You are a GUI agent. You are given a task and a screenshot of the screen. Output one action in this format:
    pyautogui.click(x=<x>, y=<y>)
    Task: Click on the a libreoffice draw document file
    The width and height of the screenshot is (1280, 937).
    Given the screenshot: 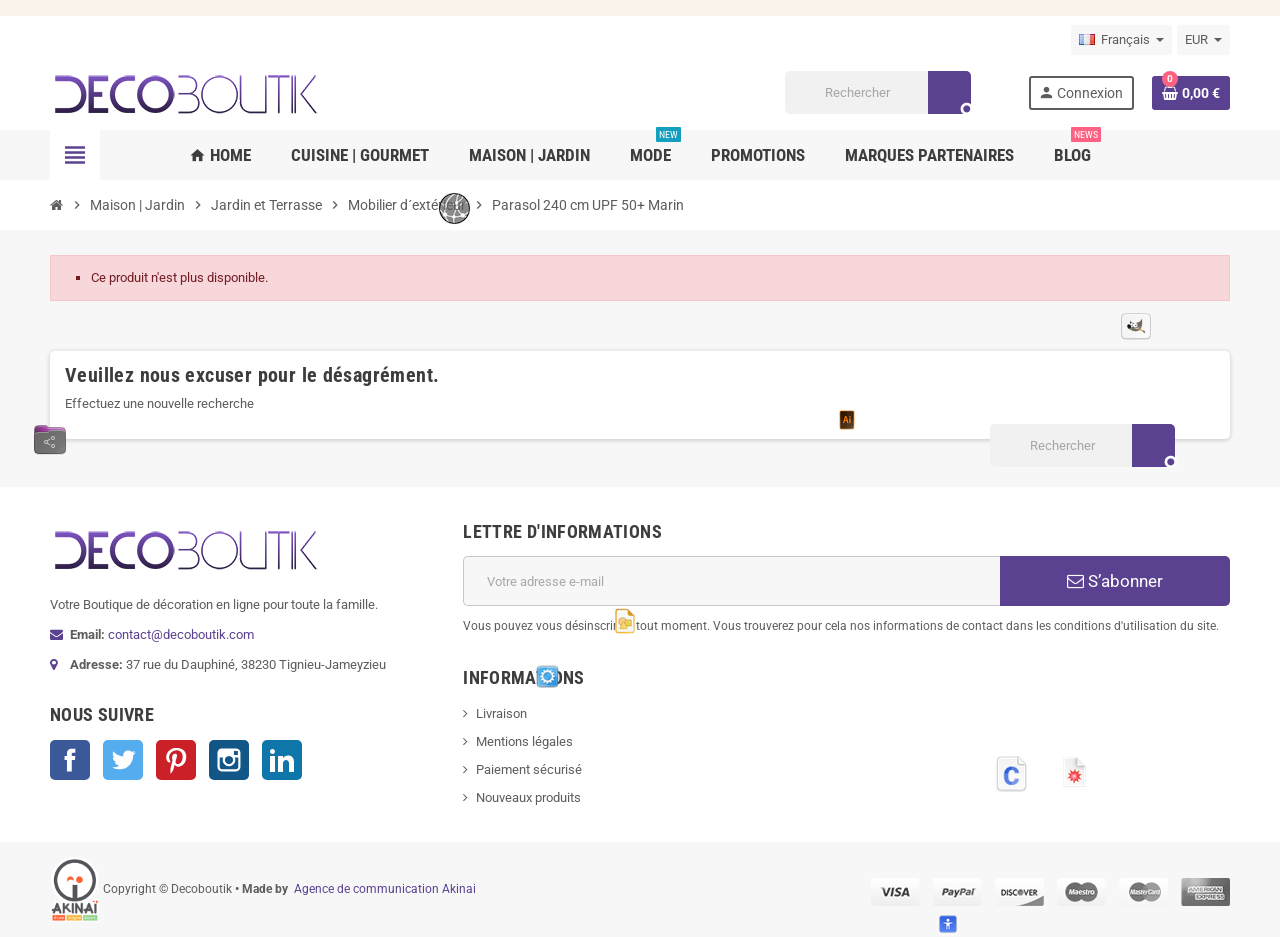 What is the action you would take?
    pyautogui.click(x=625, y=621)
    